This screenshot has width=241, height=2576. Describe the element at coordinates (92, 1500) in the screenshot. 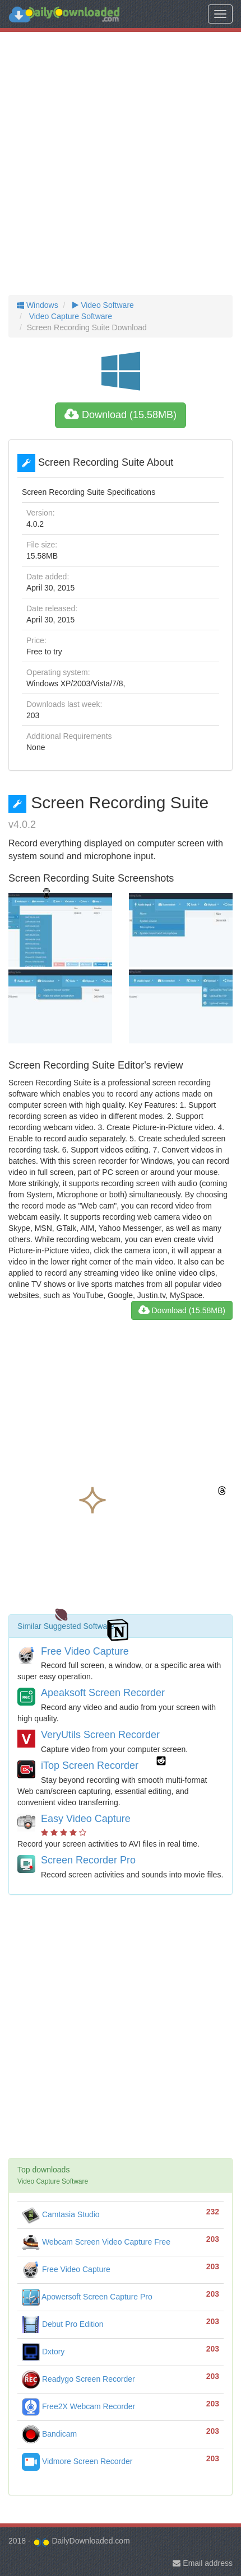

I see `open Google Gemini AI assistant` at that location.